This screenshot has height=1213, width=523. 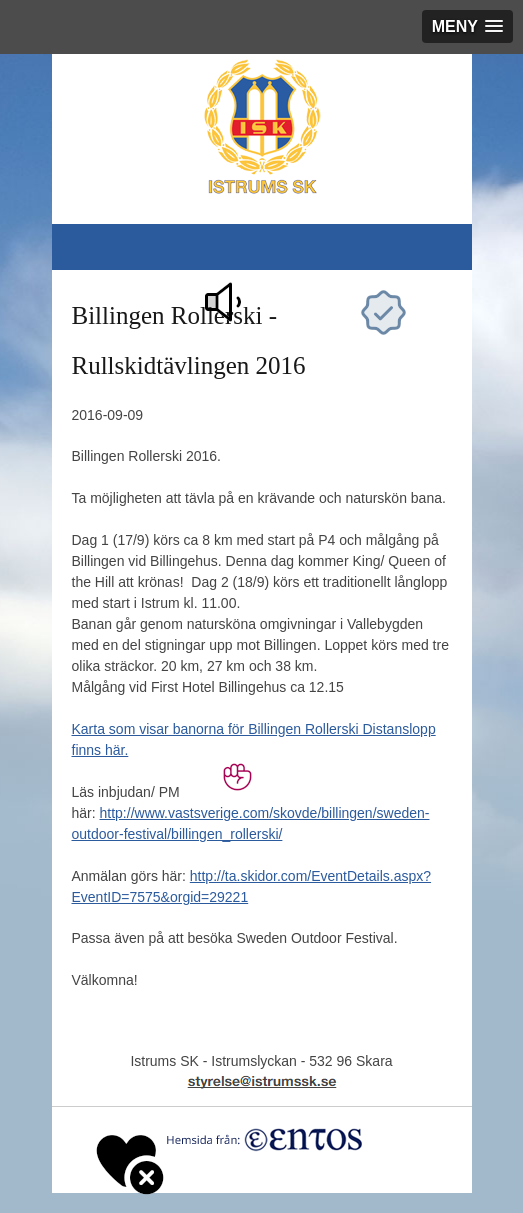 What do you see at coordinates (130, 1161) in the screenshot?
I see `remove item from favorites` at bounding box center [130, 1161].